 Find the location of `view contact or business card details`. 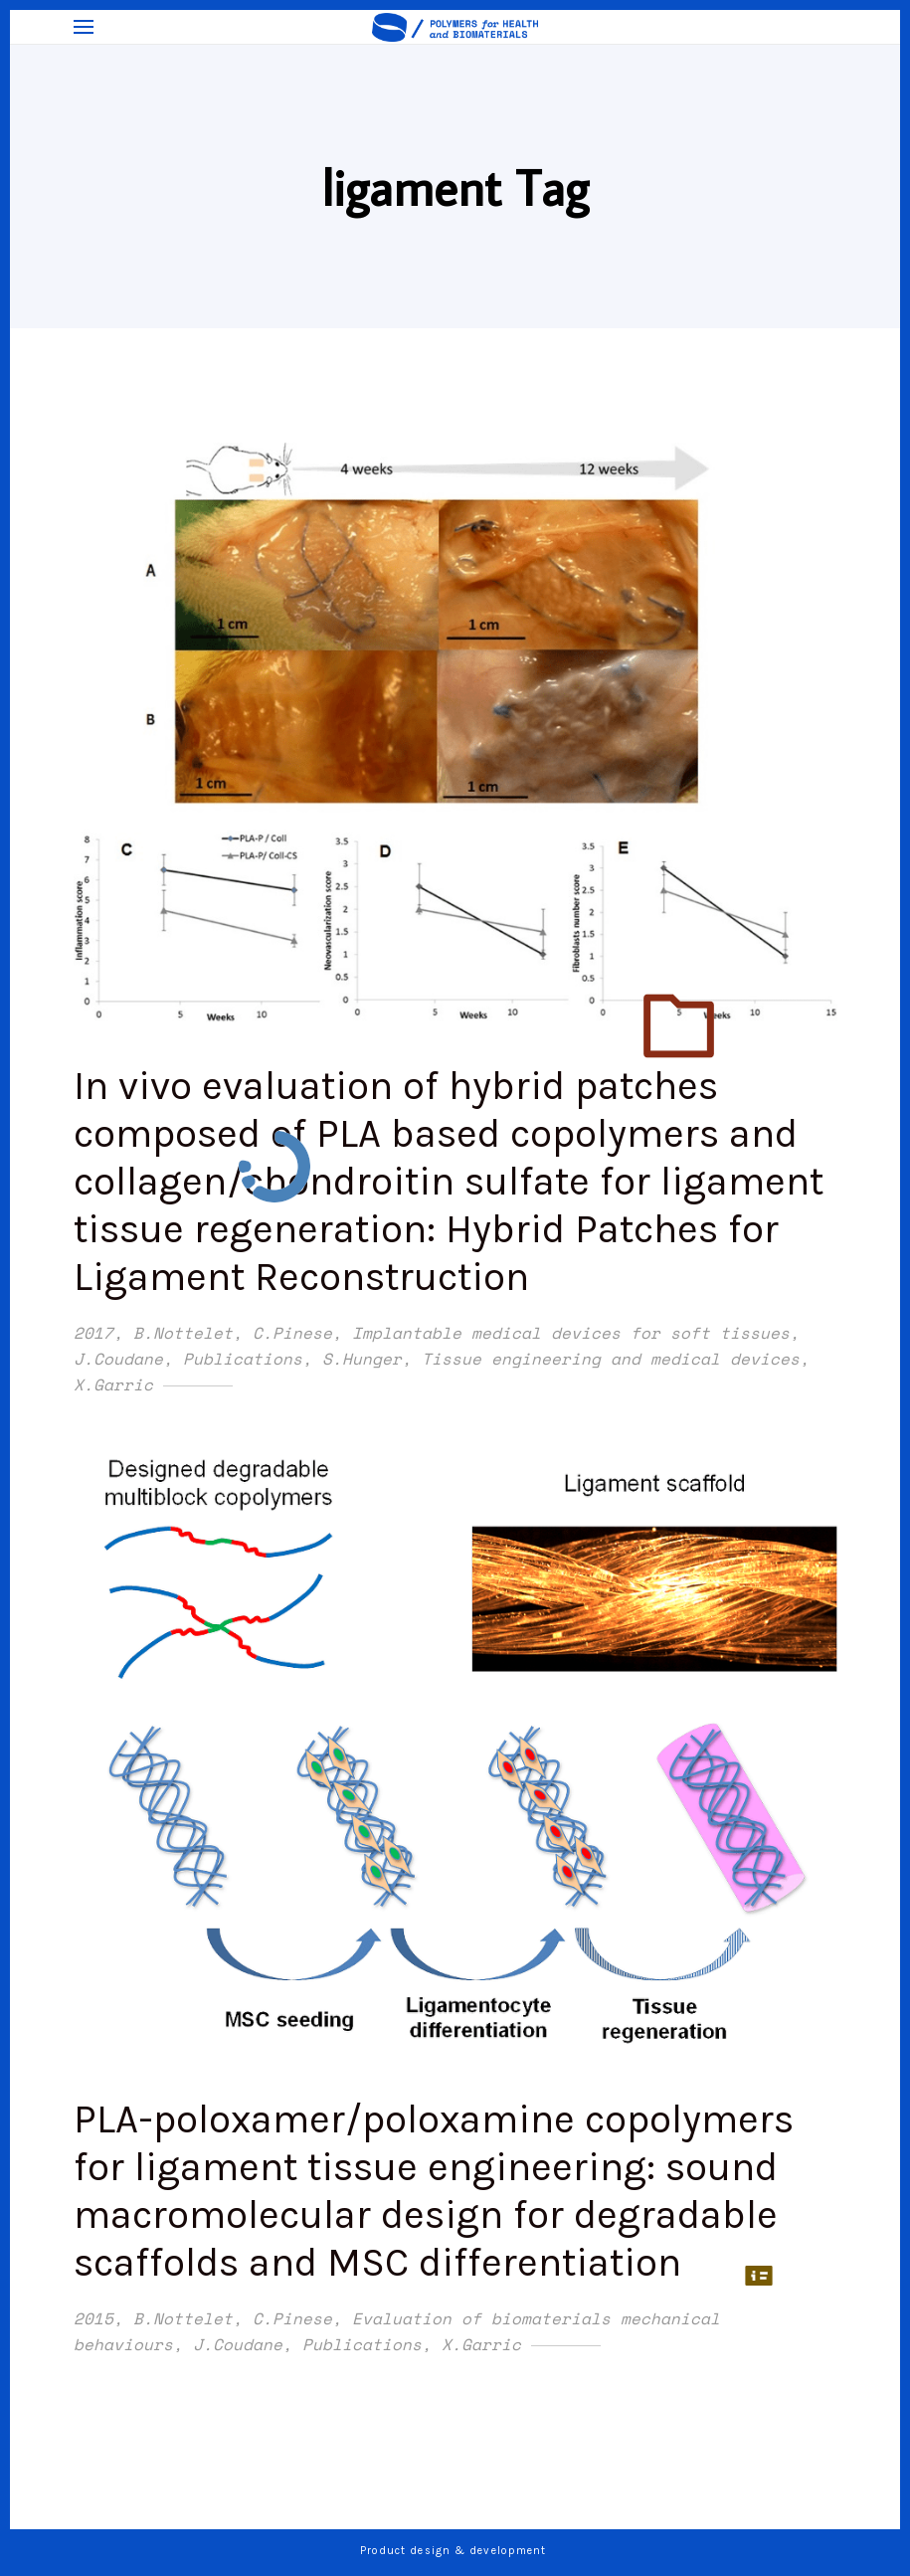

view contact or business card details is located at coordinates (759, 2276).